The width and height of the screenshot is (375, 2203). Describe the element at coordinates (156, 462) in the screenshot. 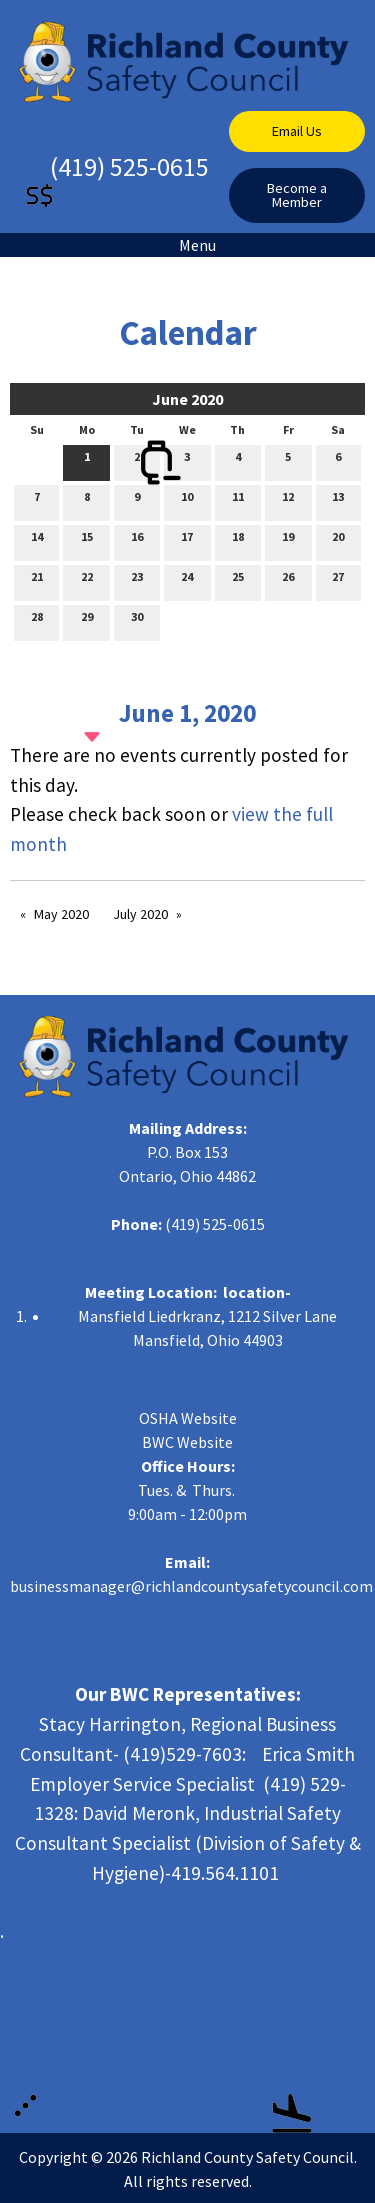

I see `remove a paired smartwatch` at that location.